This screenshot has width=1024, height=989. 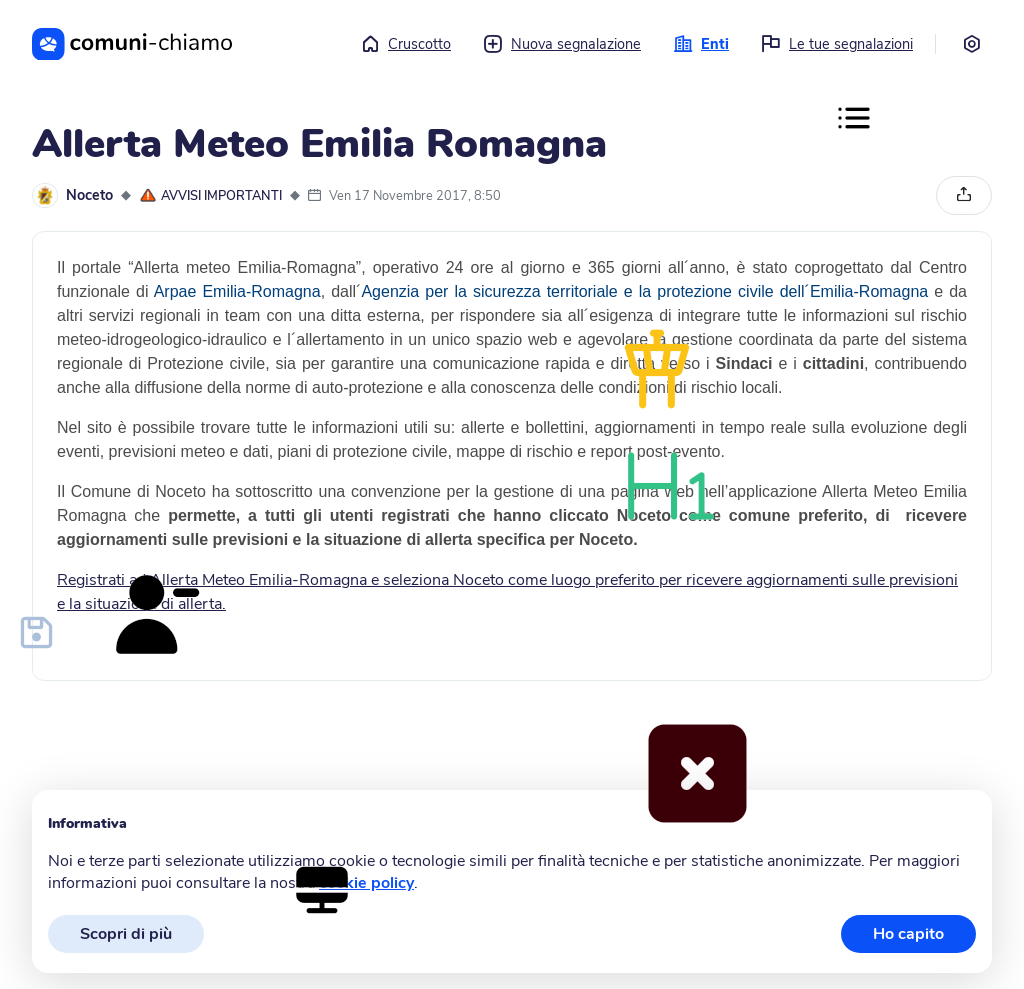 What do you see at coordinates (322, 890) in the screenshot?
I see `view on desktop display` at bounding box center [322, 890].